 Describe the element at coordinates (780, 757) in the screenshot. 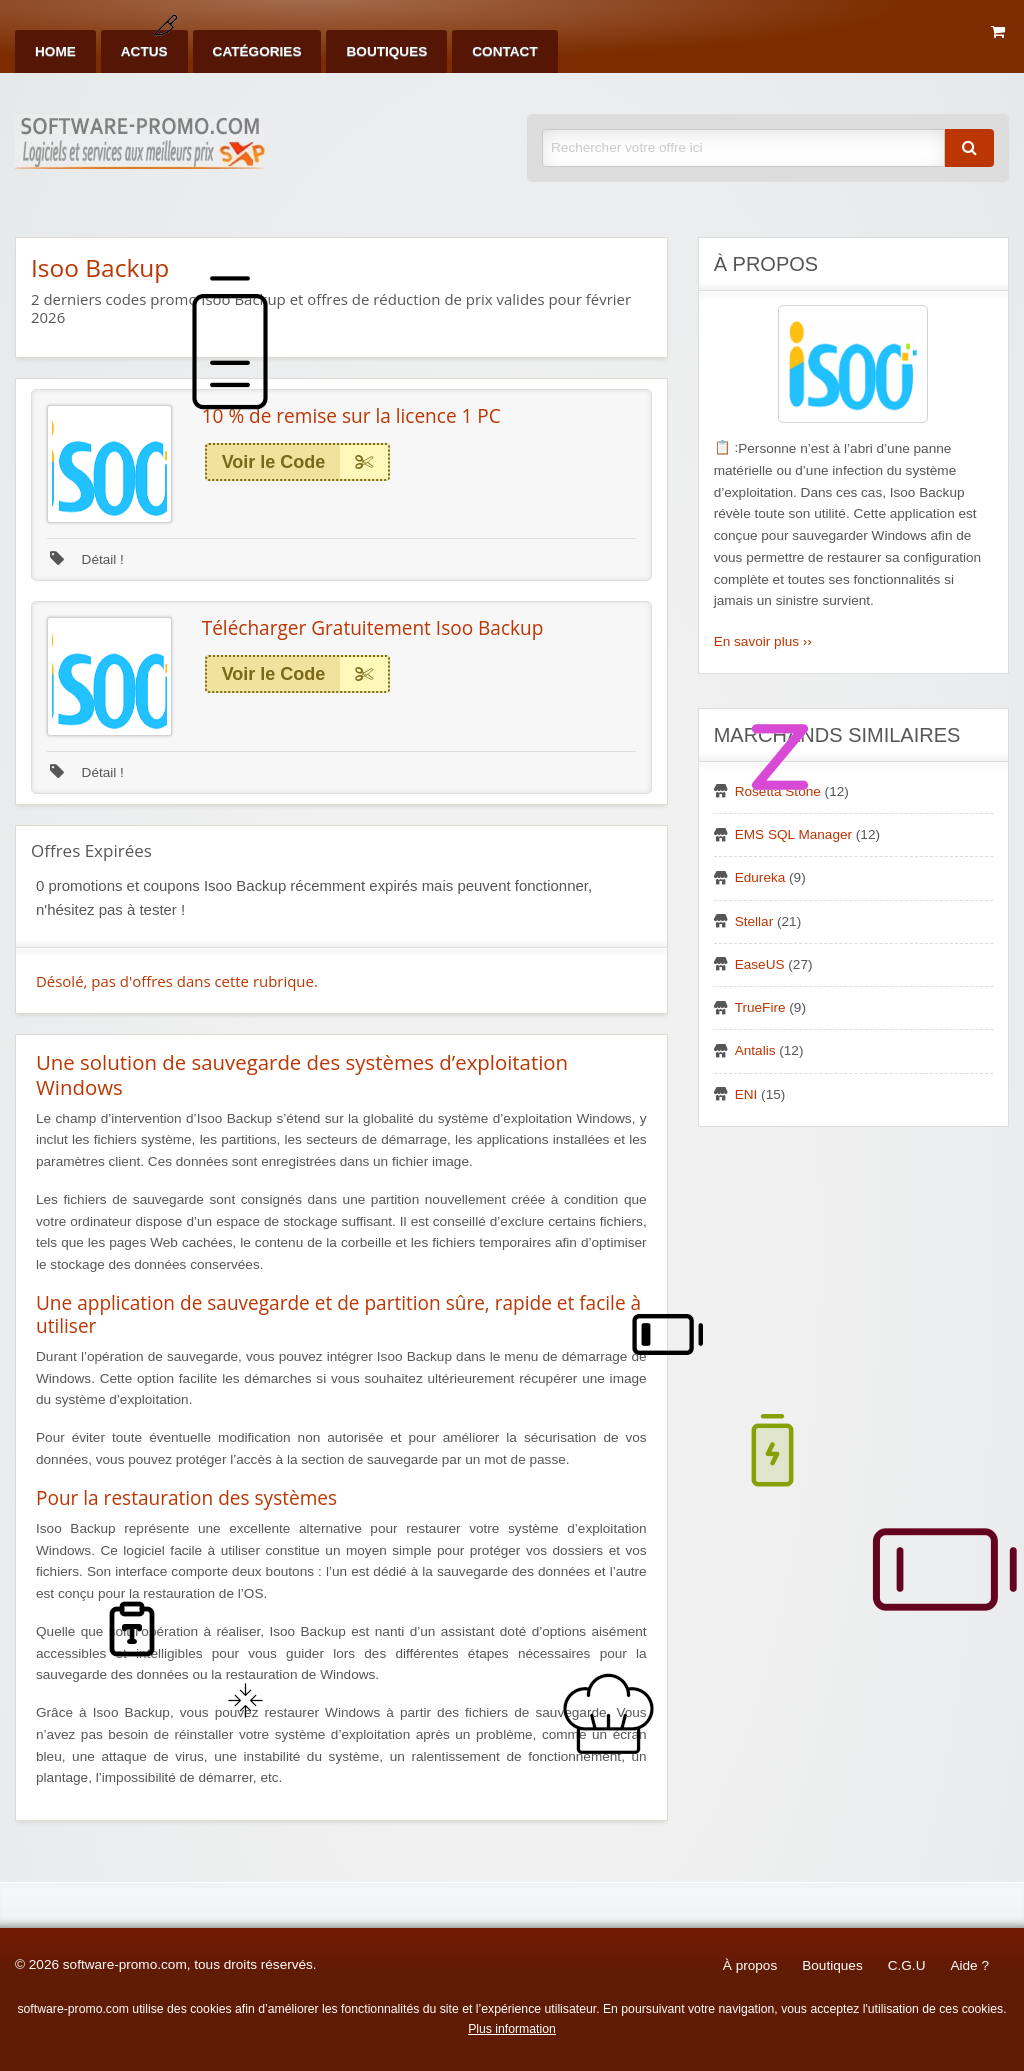

I see `indicates items starting with the letter Z in an alphabetical list` at that location.